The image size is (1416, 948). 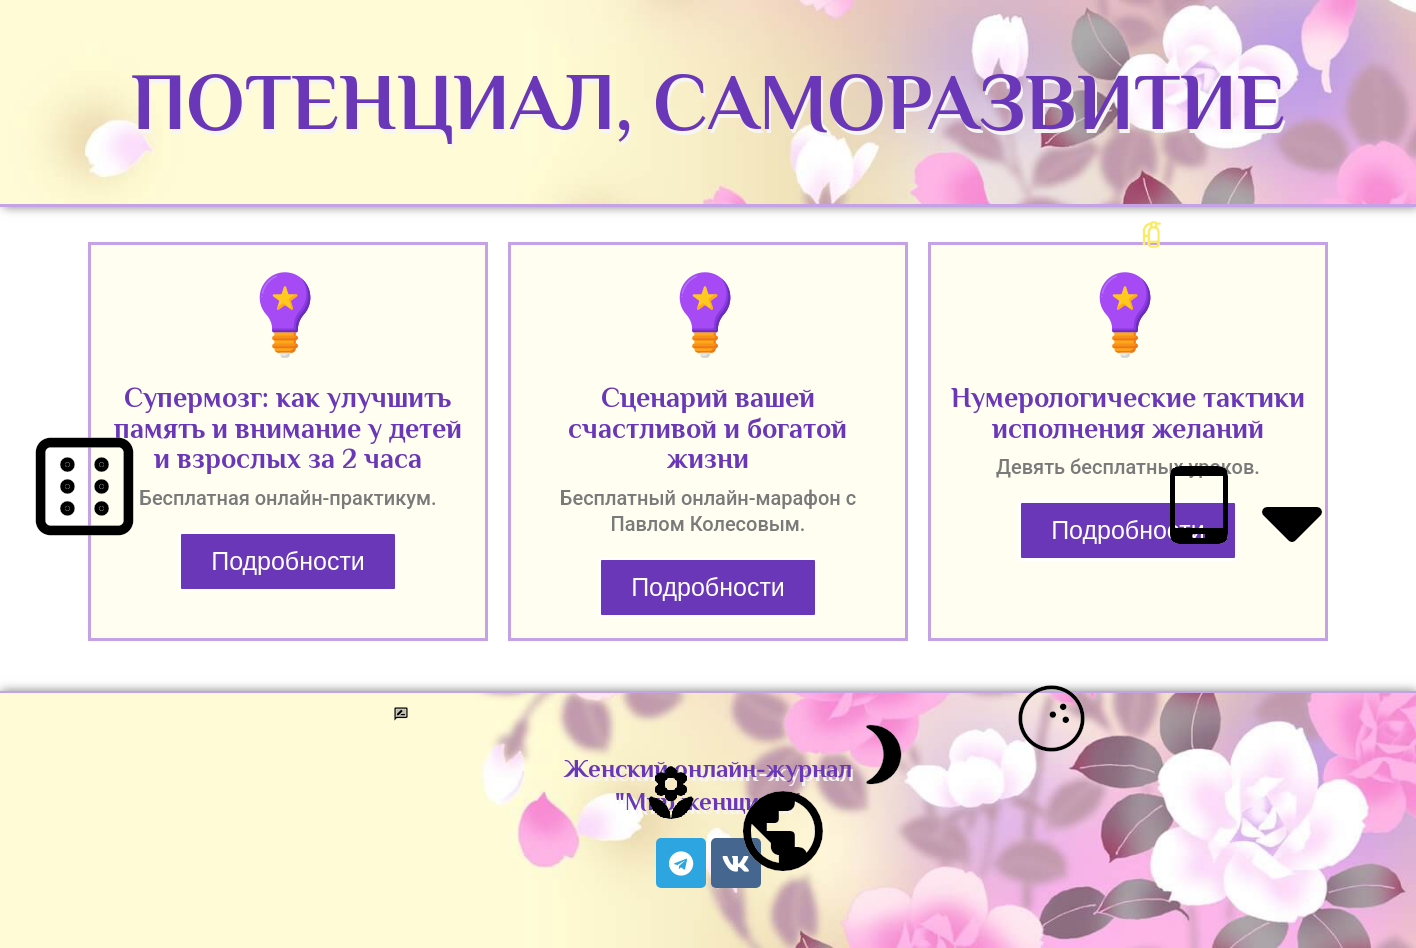 What do you see at coordinates (671, 794) in the screenshot?
I see `find nearby florists or flower shops` at bounding box center [671, 794].